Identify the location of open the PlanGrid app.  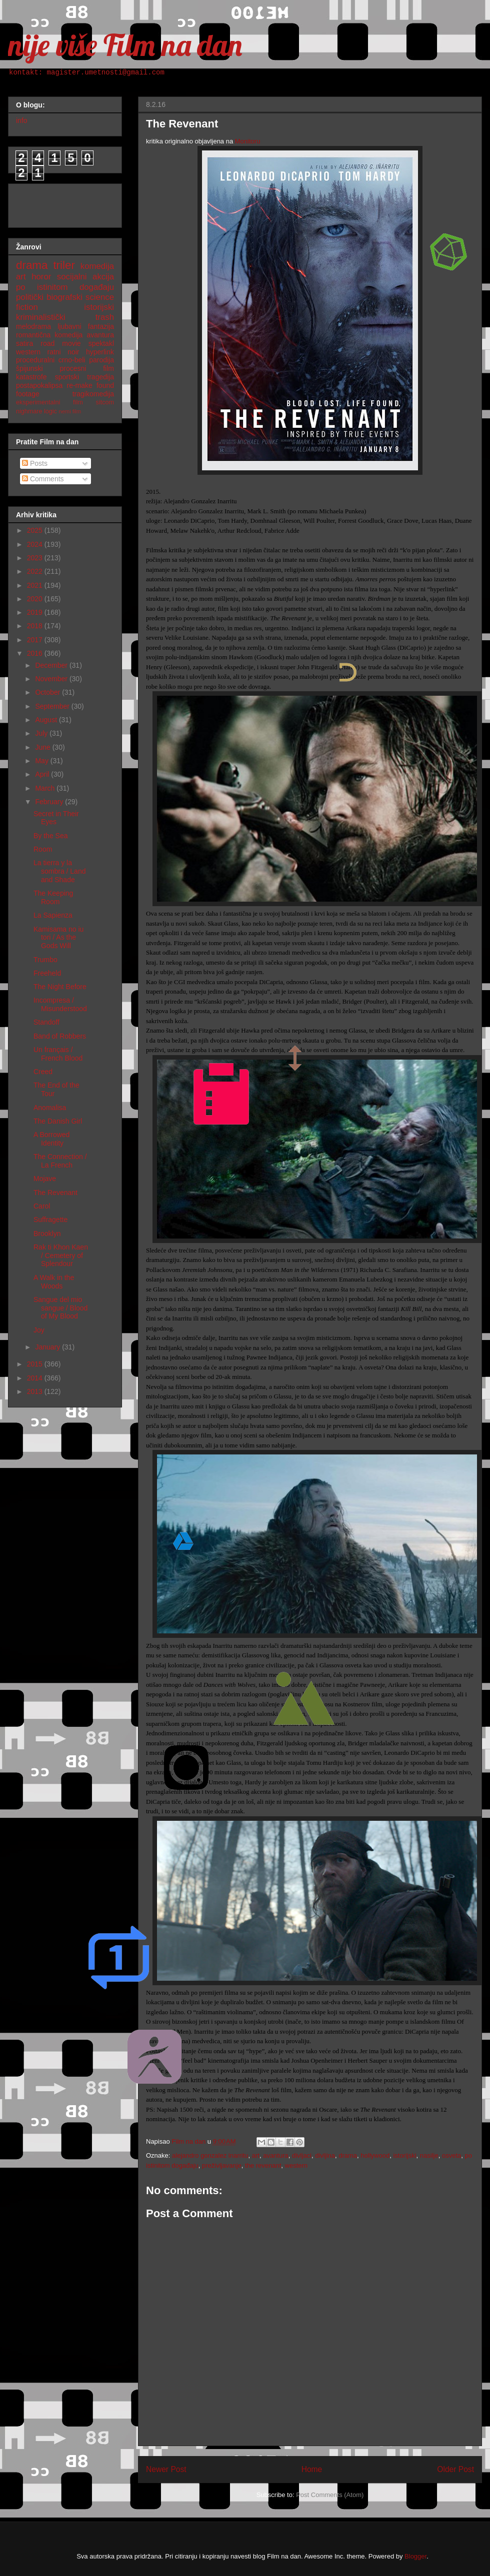
(186, 1767).